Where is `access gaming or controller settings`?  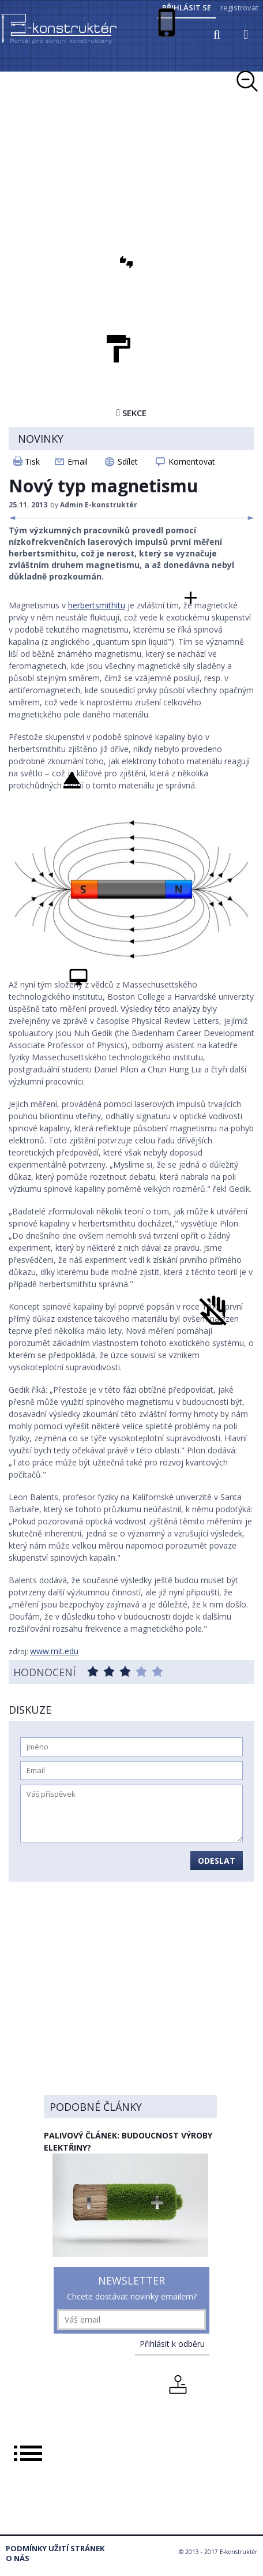
access gaming or controller settings is located at coordinates (178, 2385).